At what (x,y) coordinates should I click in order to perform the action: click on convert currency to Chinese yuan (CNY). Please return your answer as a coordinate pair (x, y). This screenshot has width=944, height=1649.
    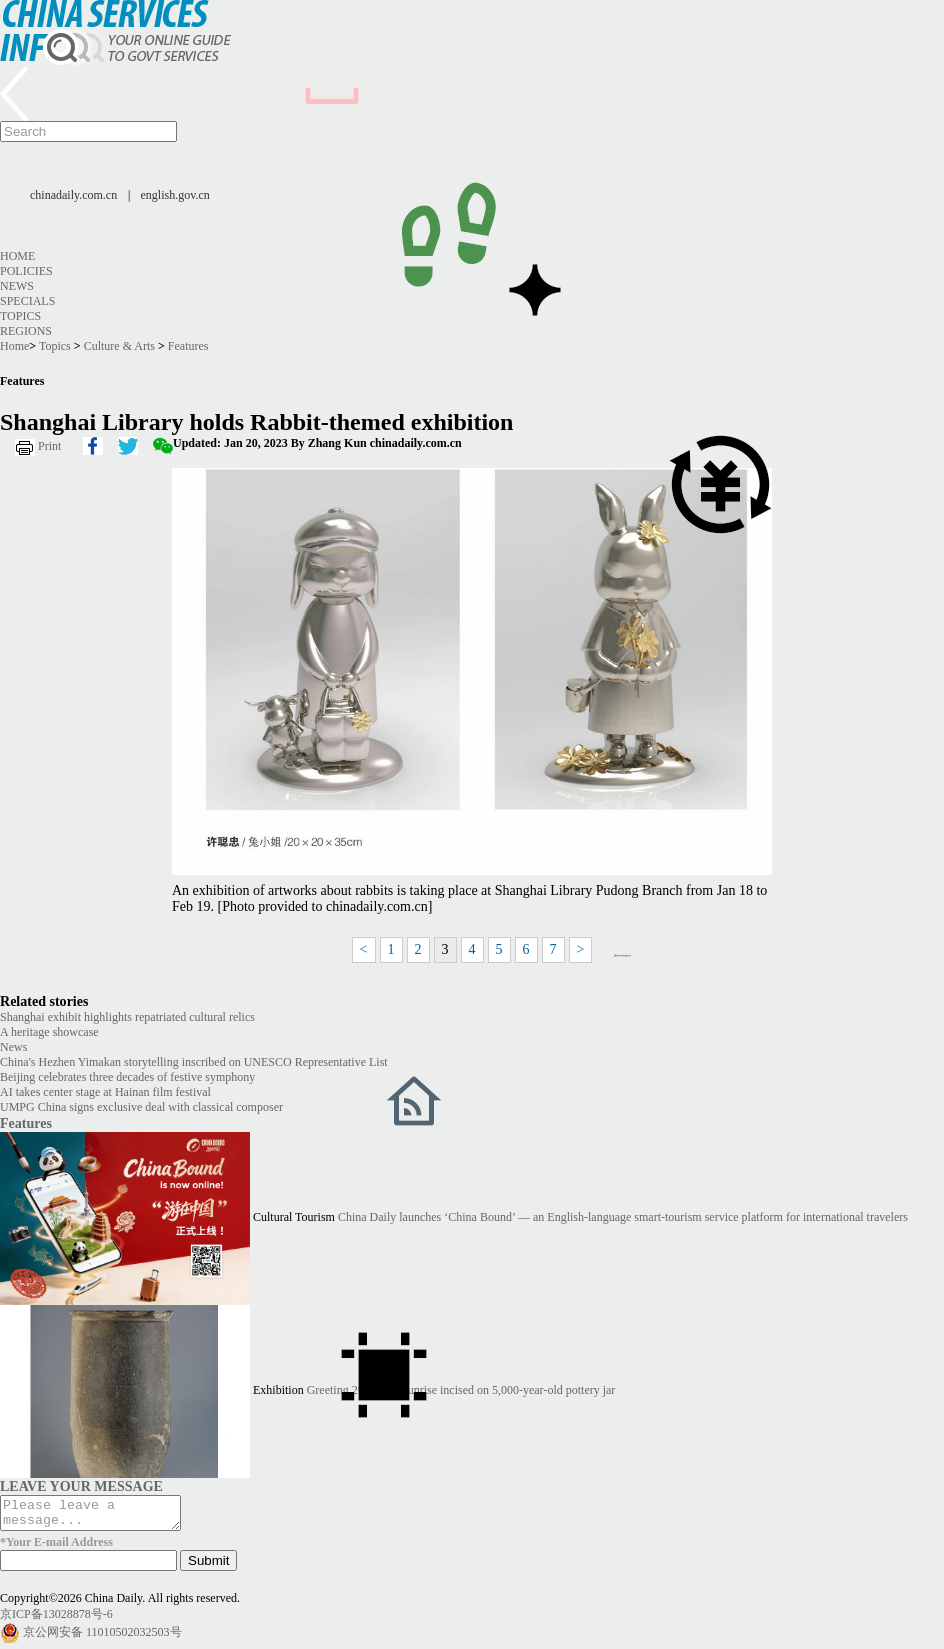
    Looking at the image, I should click on (720, 484).